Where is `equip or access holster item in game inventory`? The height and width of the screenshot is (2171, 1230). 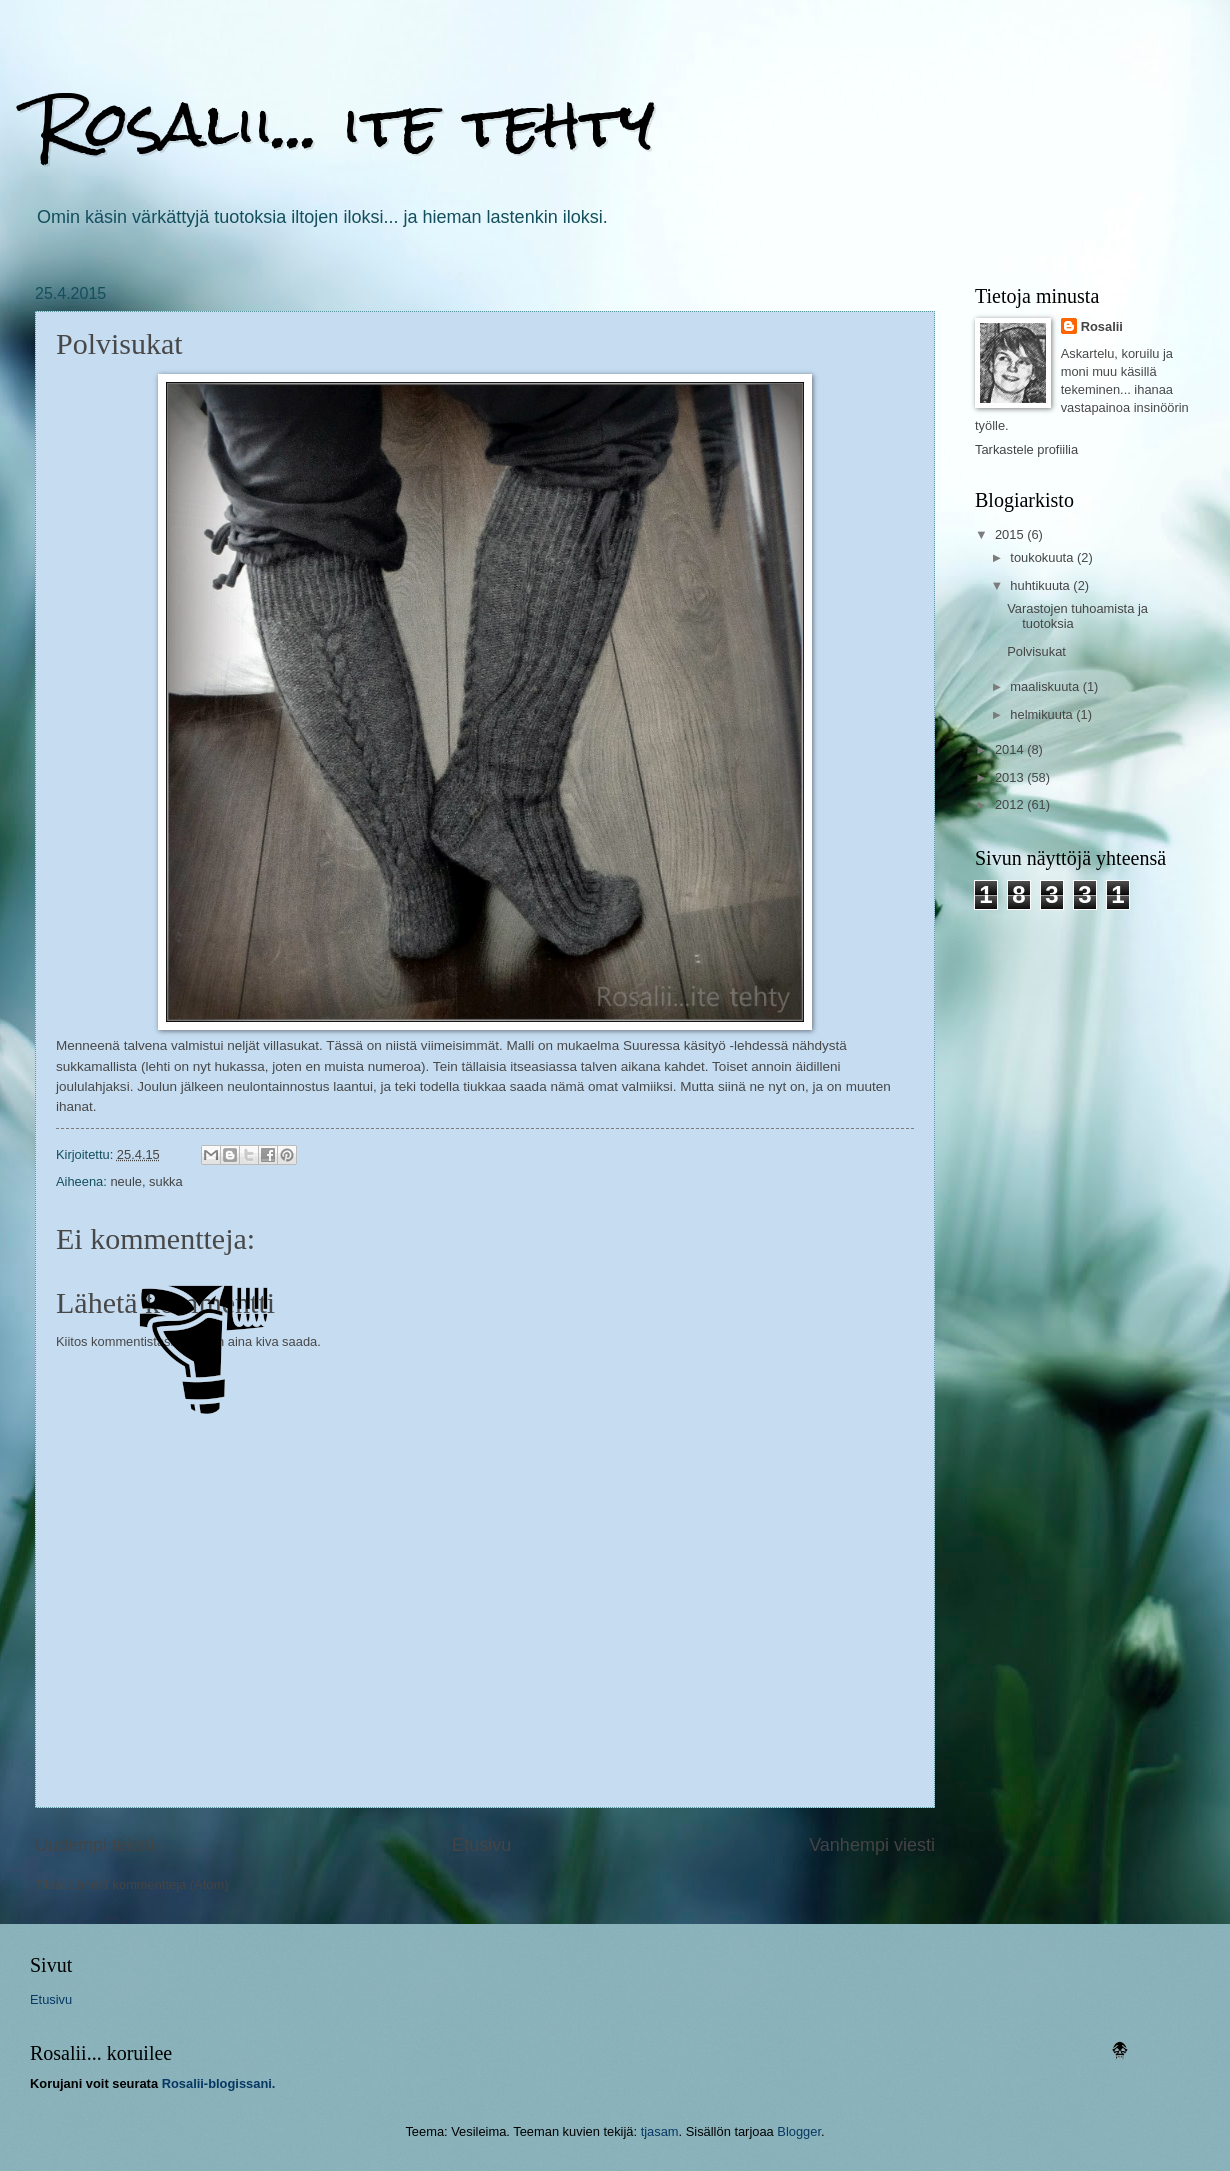
equip or access holster item in game inventory is located at coordinates (204, 1350).